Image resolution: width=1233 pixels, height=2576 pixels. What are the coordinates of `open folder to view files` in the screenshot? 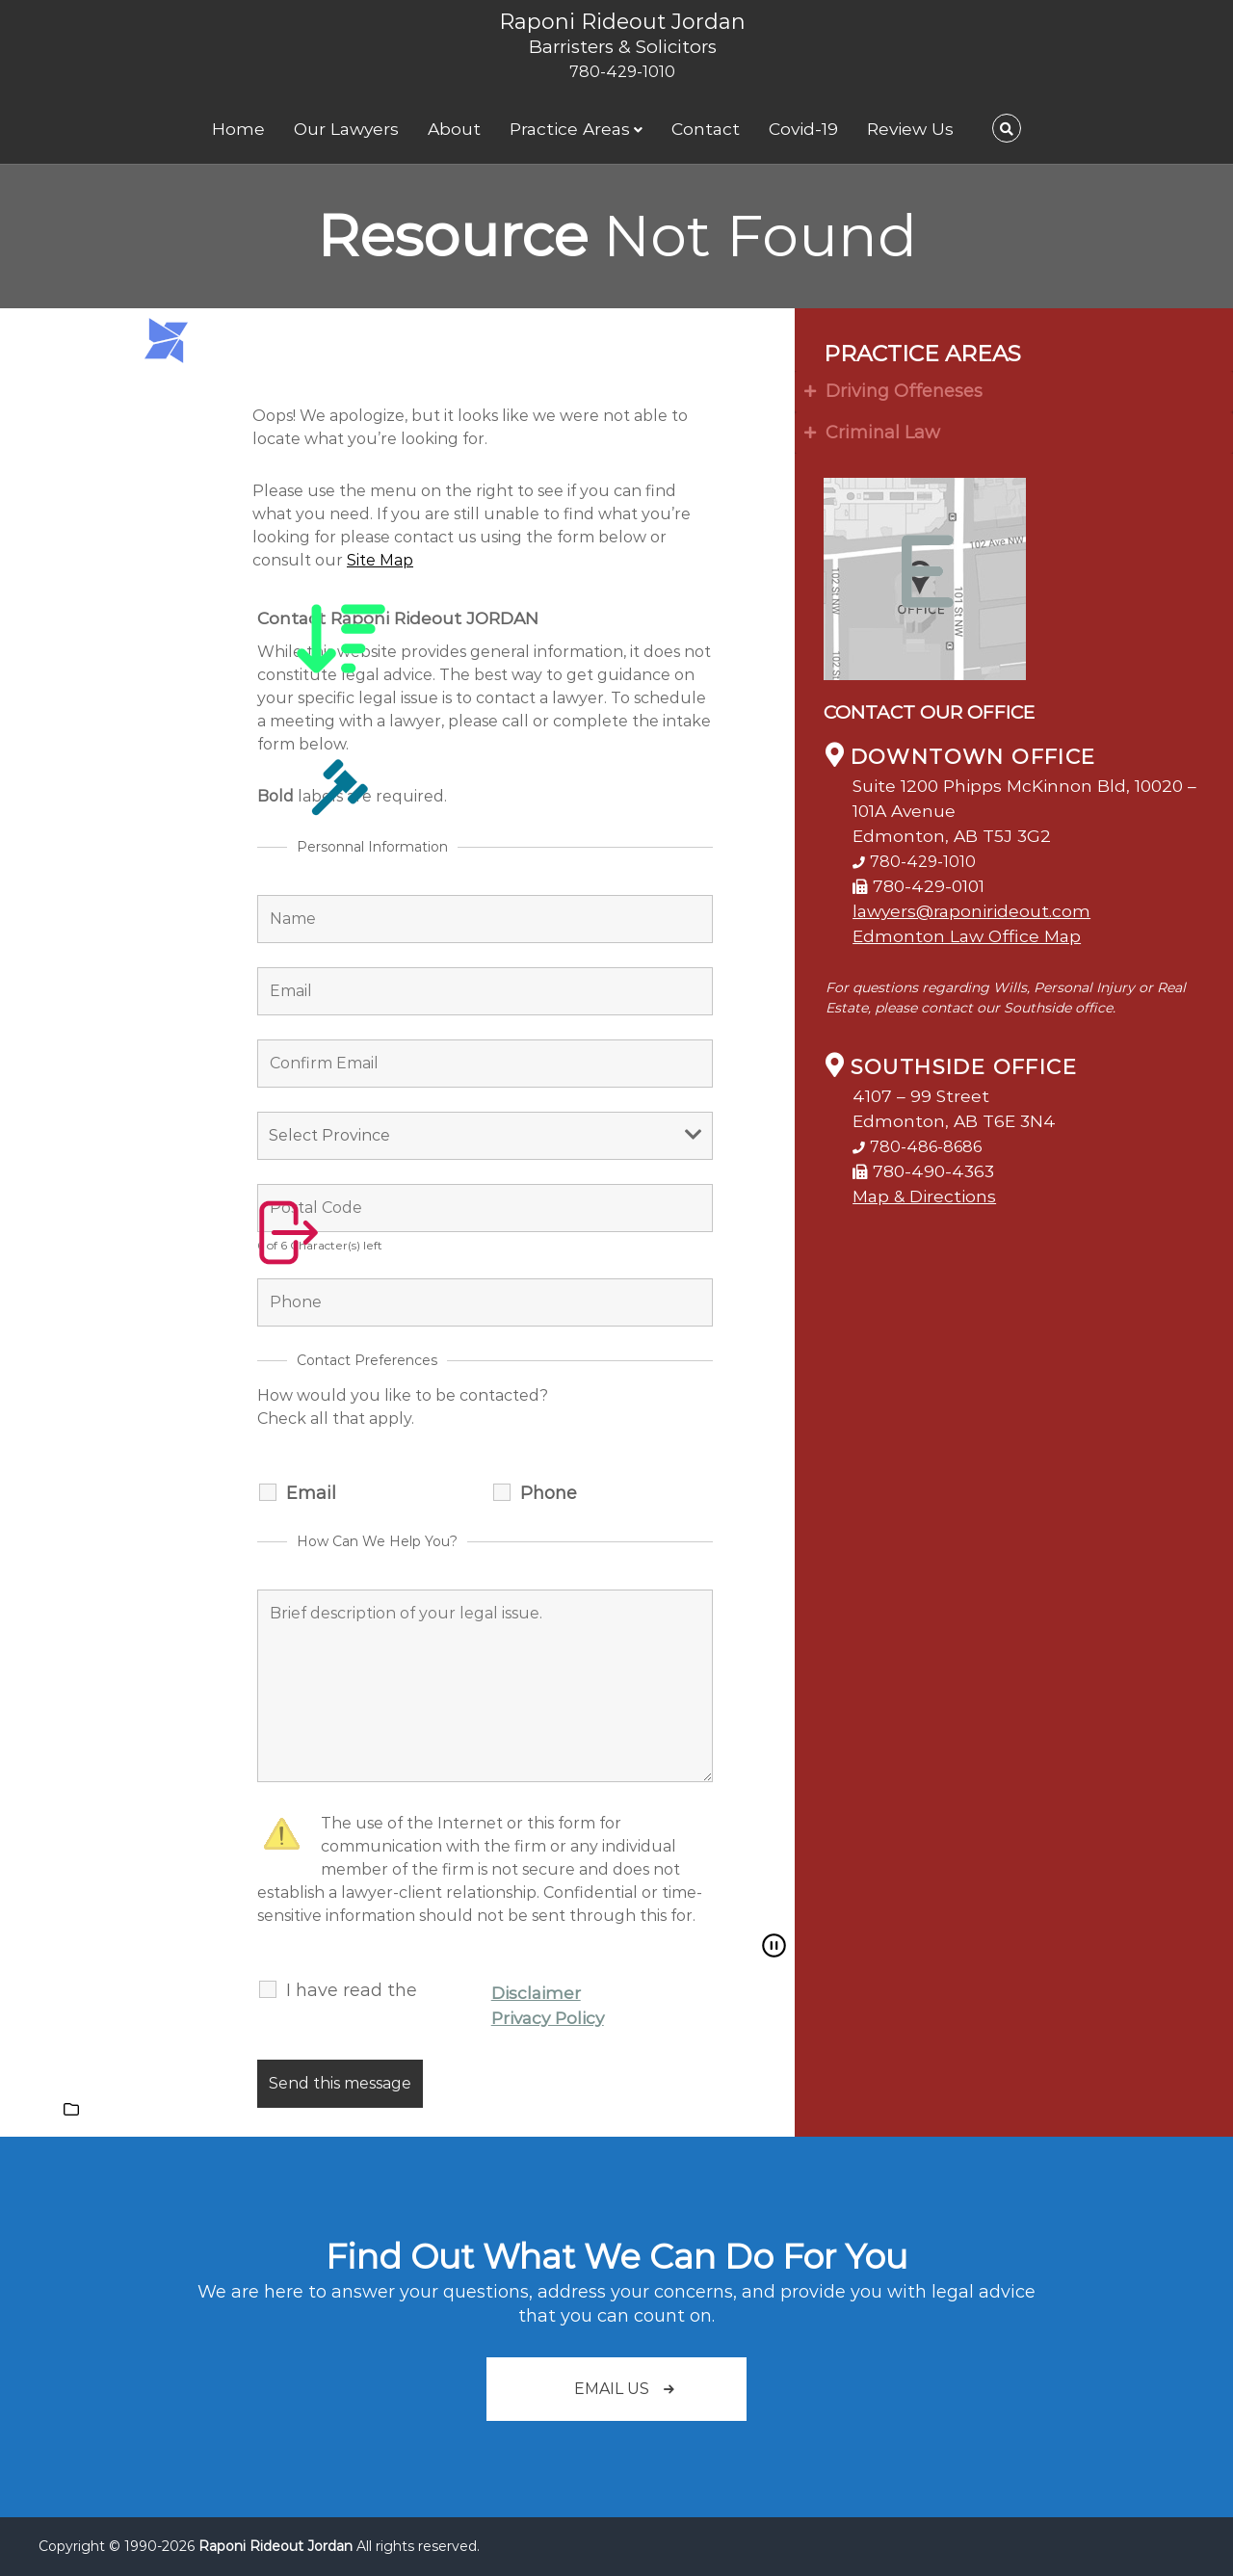 It's located at (71, 2110).